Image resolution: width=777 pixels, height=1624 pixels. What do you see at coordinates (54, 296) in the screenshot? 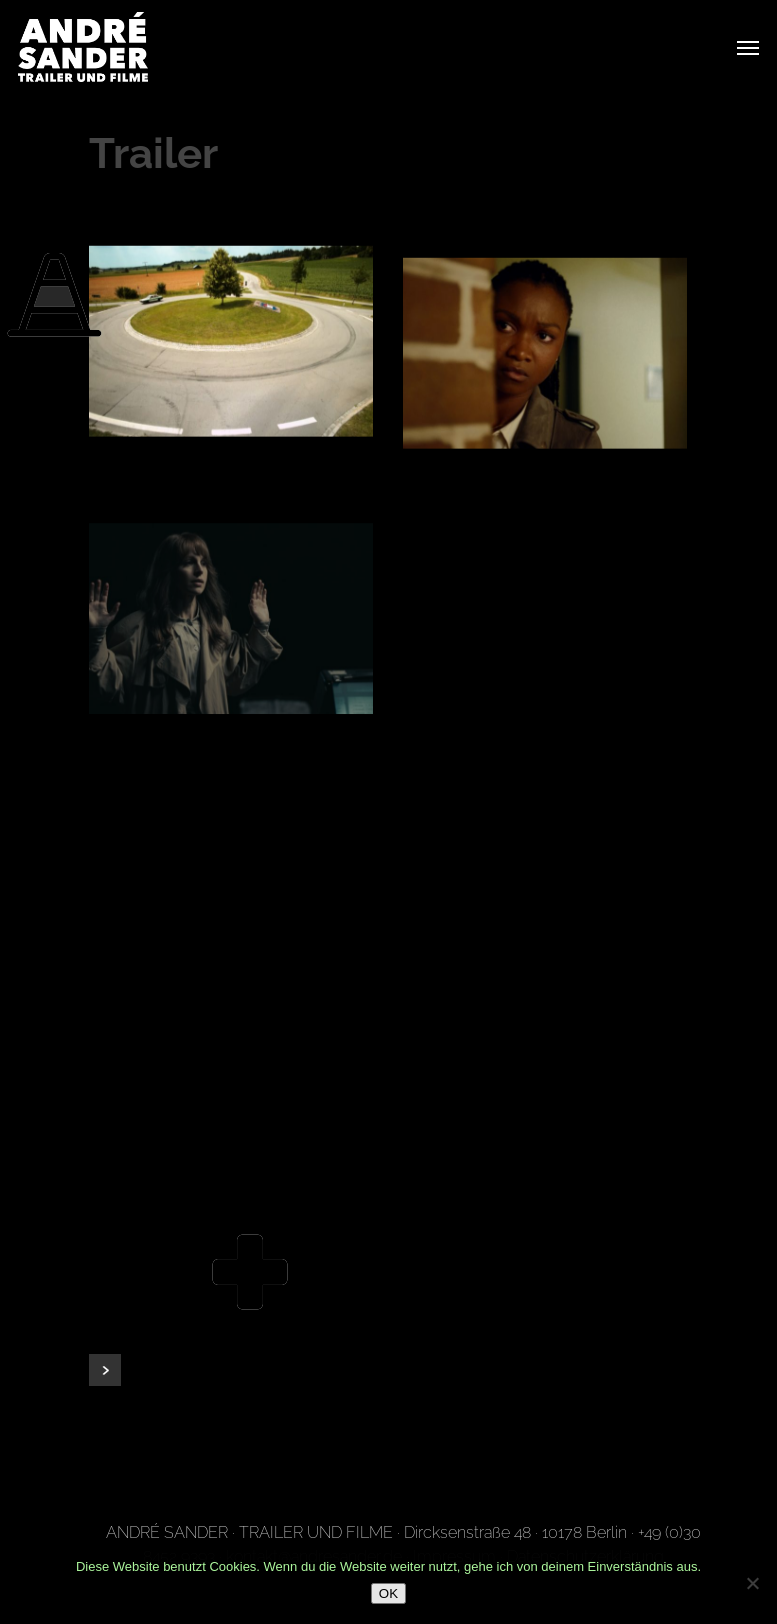
I see `indicates area under construction or maintenance` at bounding box center [54, 296].